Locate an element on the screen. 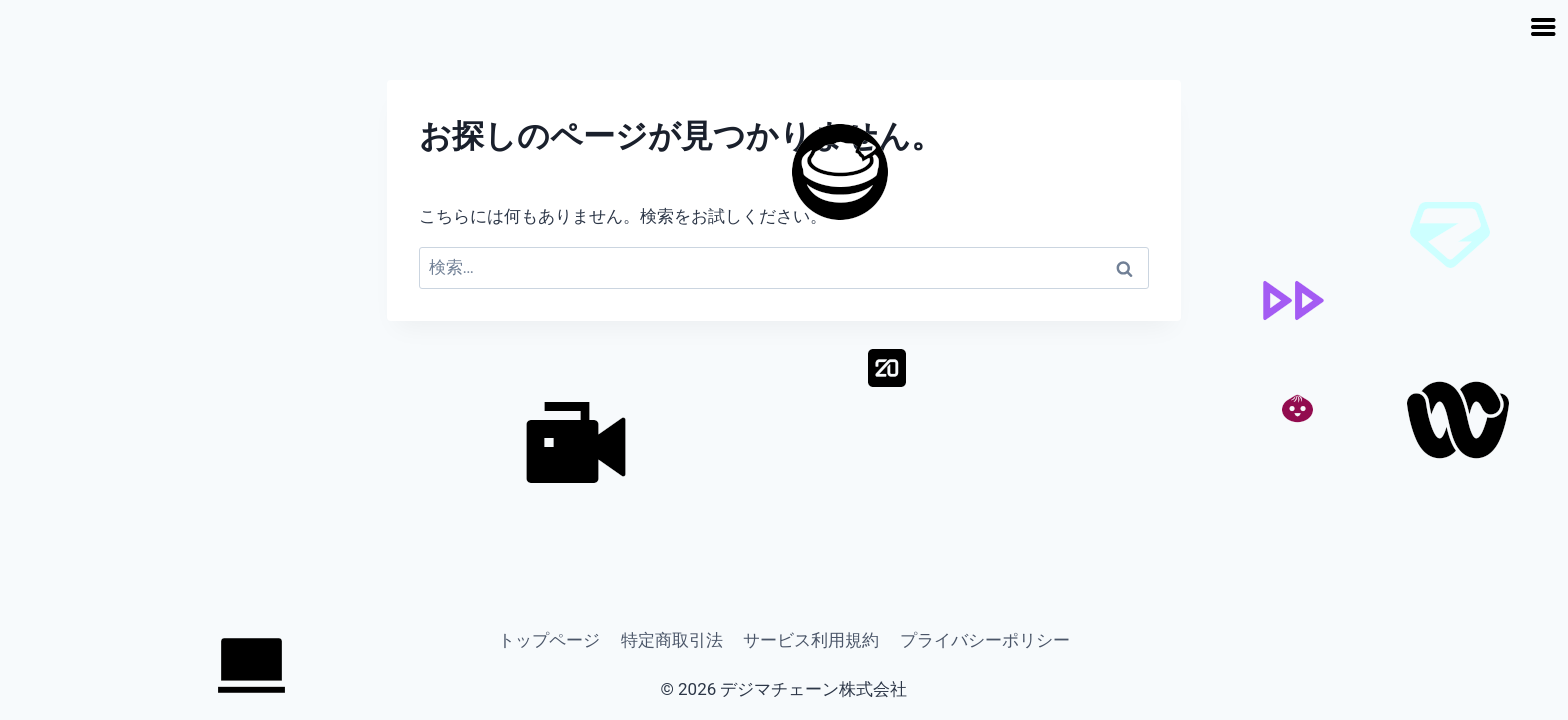 This screenshot has width=1568, height=720. open Webex video conferencing app is located at coordinates (1458, 420).